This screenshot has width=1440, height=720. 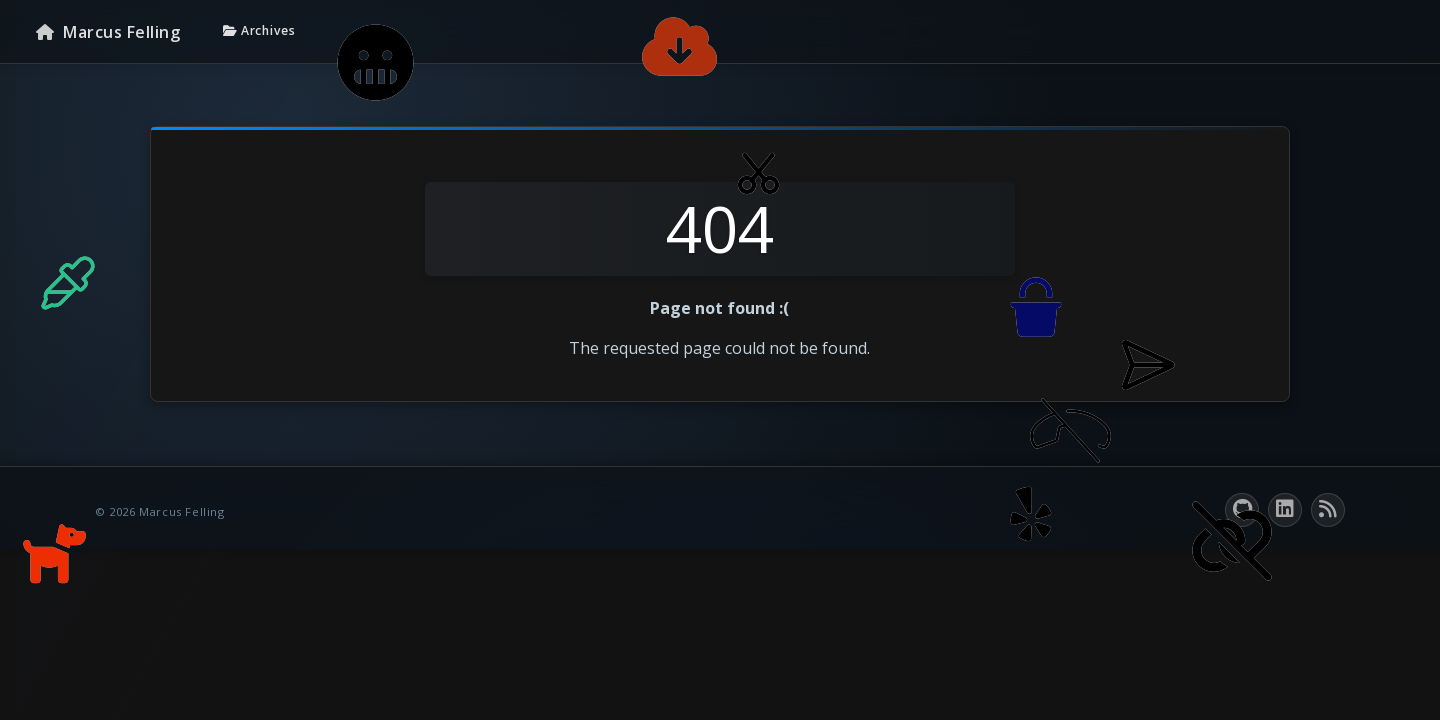 I want to click on unlink or disconnect items, so click(x=1232, y=541).